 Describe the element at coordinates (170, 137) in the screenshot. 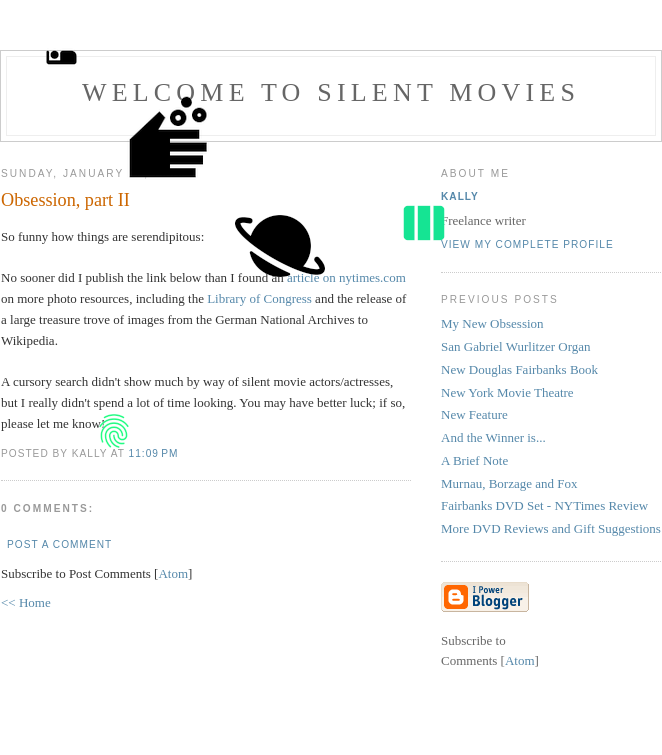

I see `indicates handwashing or hygiene facilities nearby` at that location.